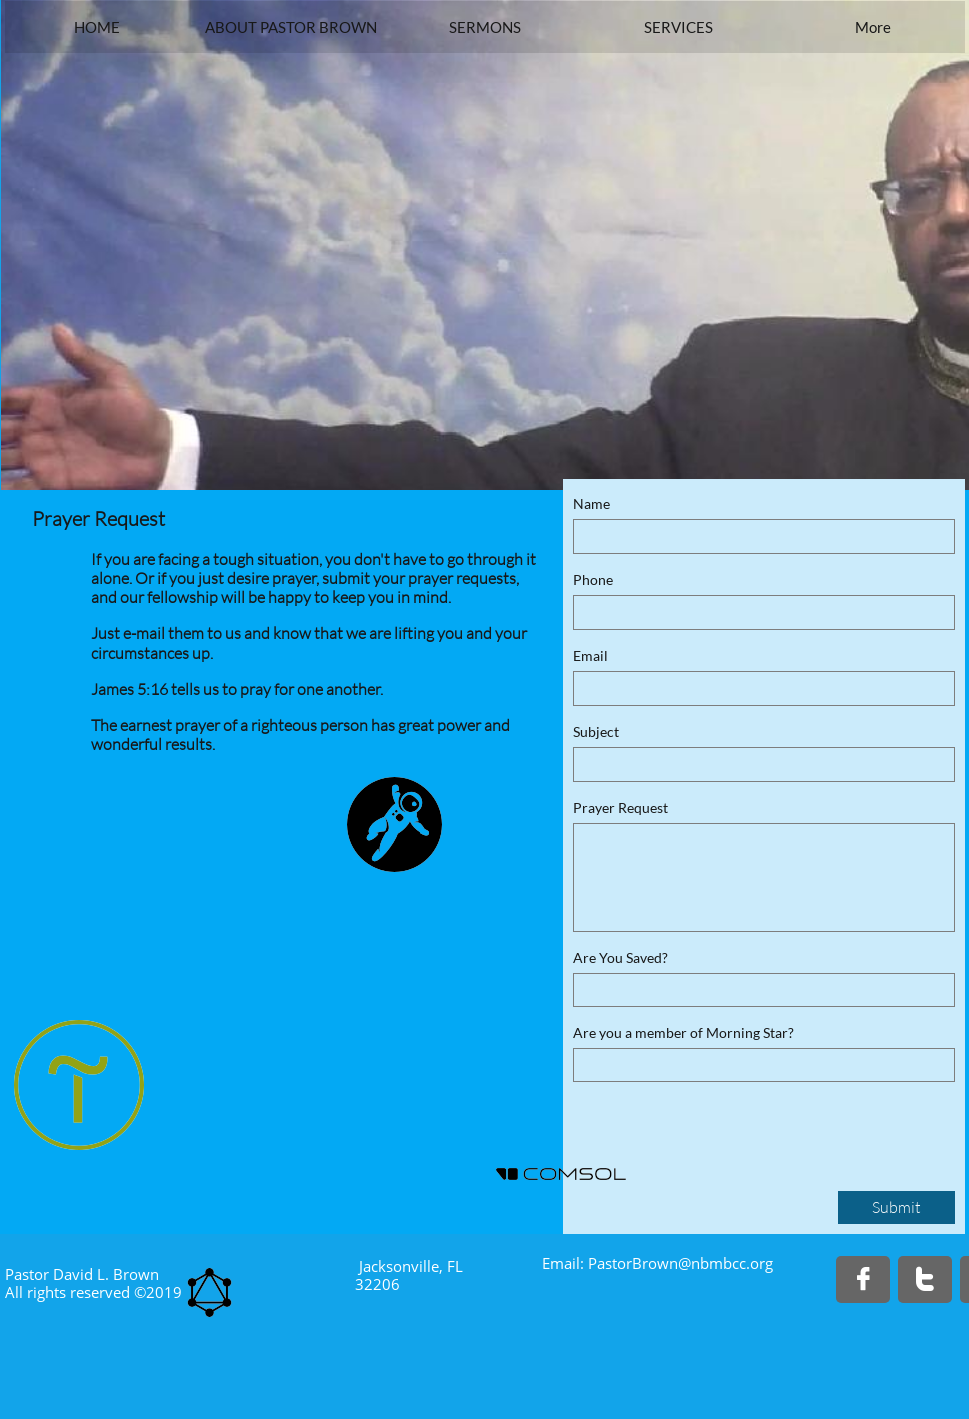 The image size is (969, 1419). I want to click on COMSOL multiphysics simulation software logo, so click(561, 1174).